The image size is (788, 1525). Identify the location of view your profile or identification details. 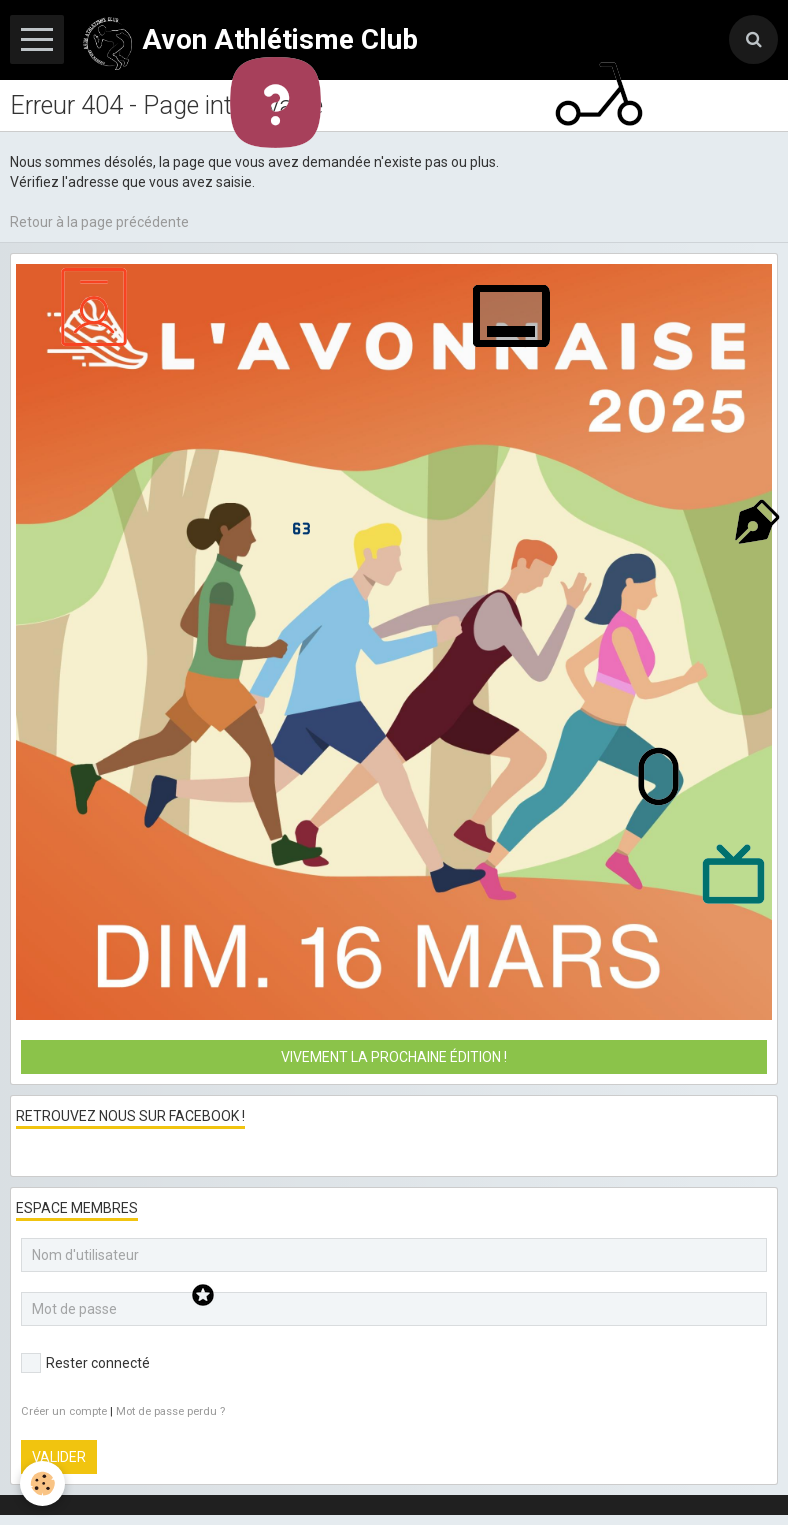
(94, 307).